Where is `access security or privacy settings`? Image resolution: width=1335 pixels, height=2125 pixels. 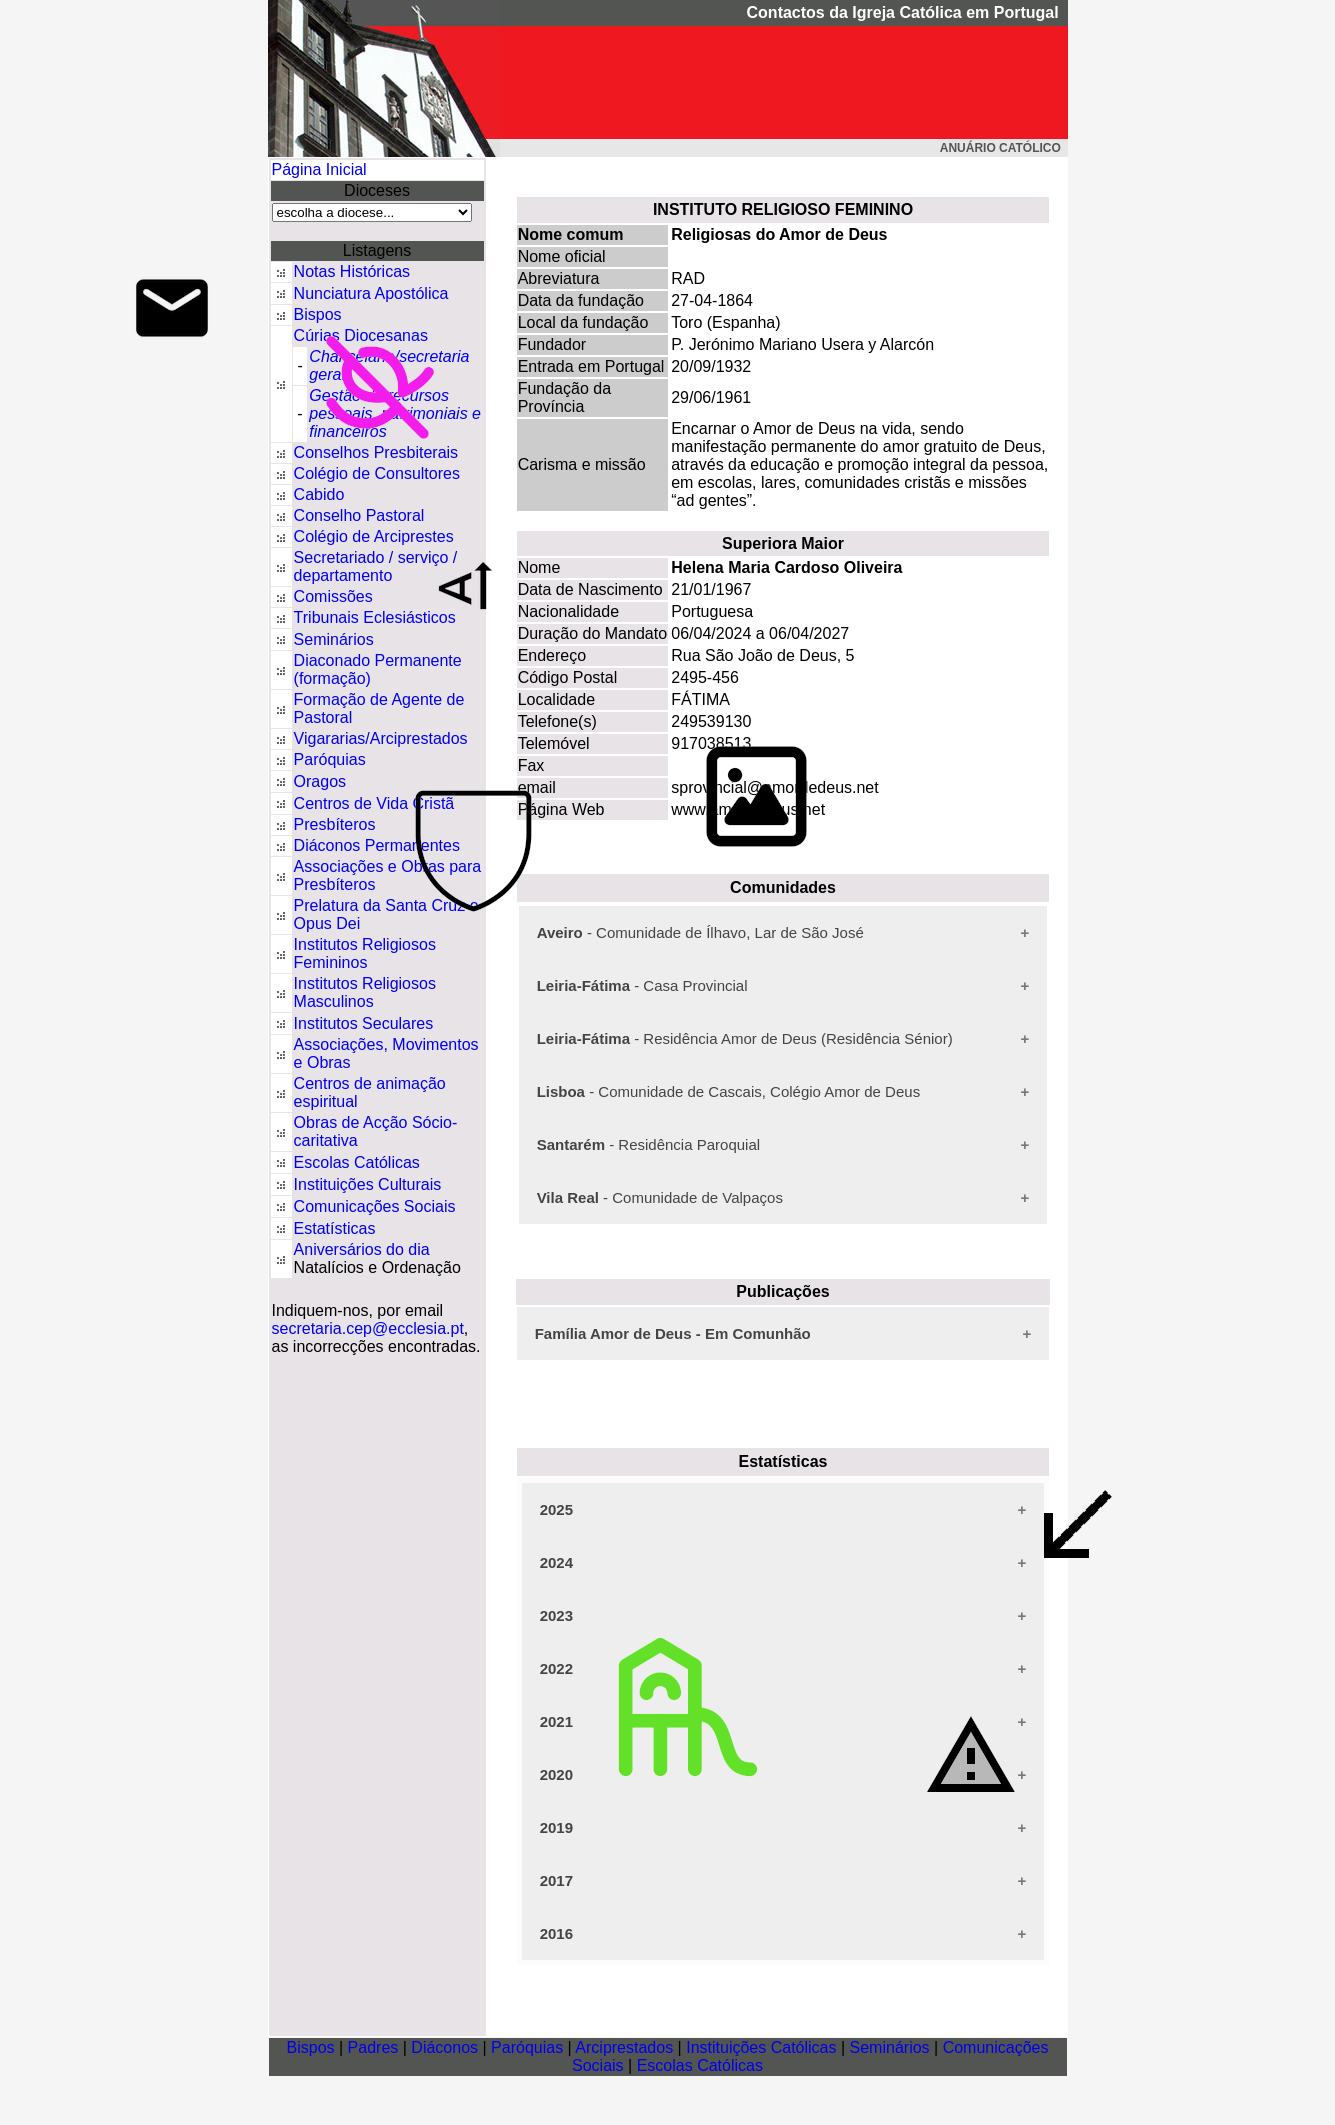
access security or privacy settings is located at coordinates (473, 843).